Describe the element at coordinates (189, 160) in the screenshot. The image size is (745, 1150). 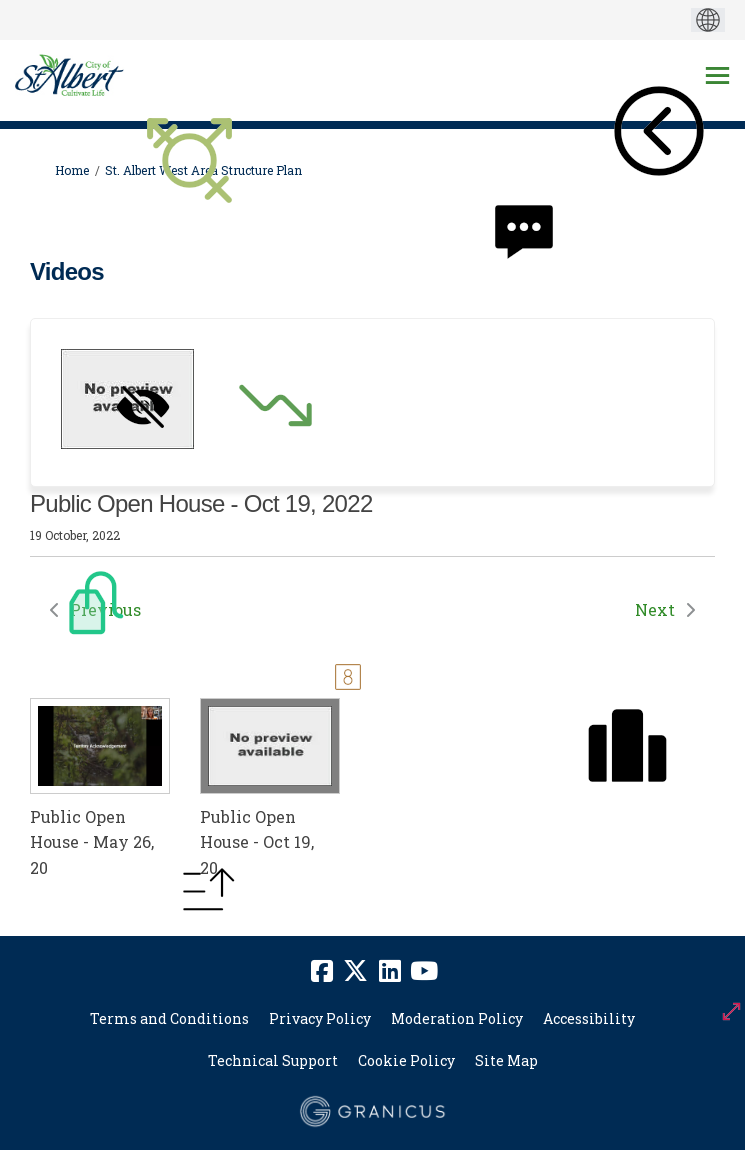
I see `indicates transgender identity option` at that location.